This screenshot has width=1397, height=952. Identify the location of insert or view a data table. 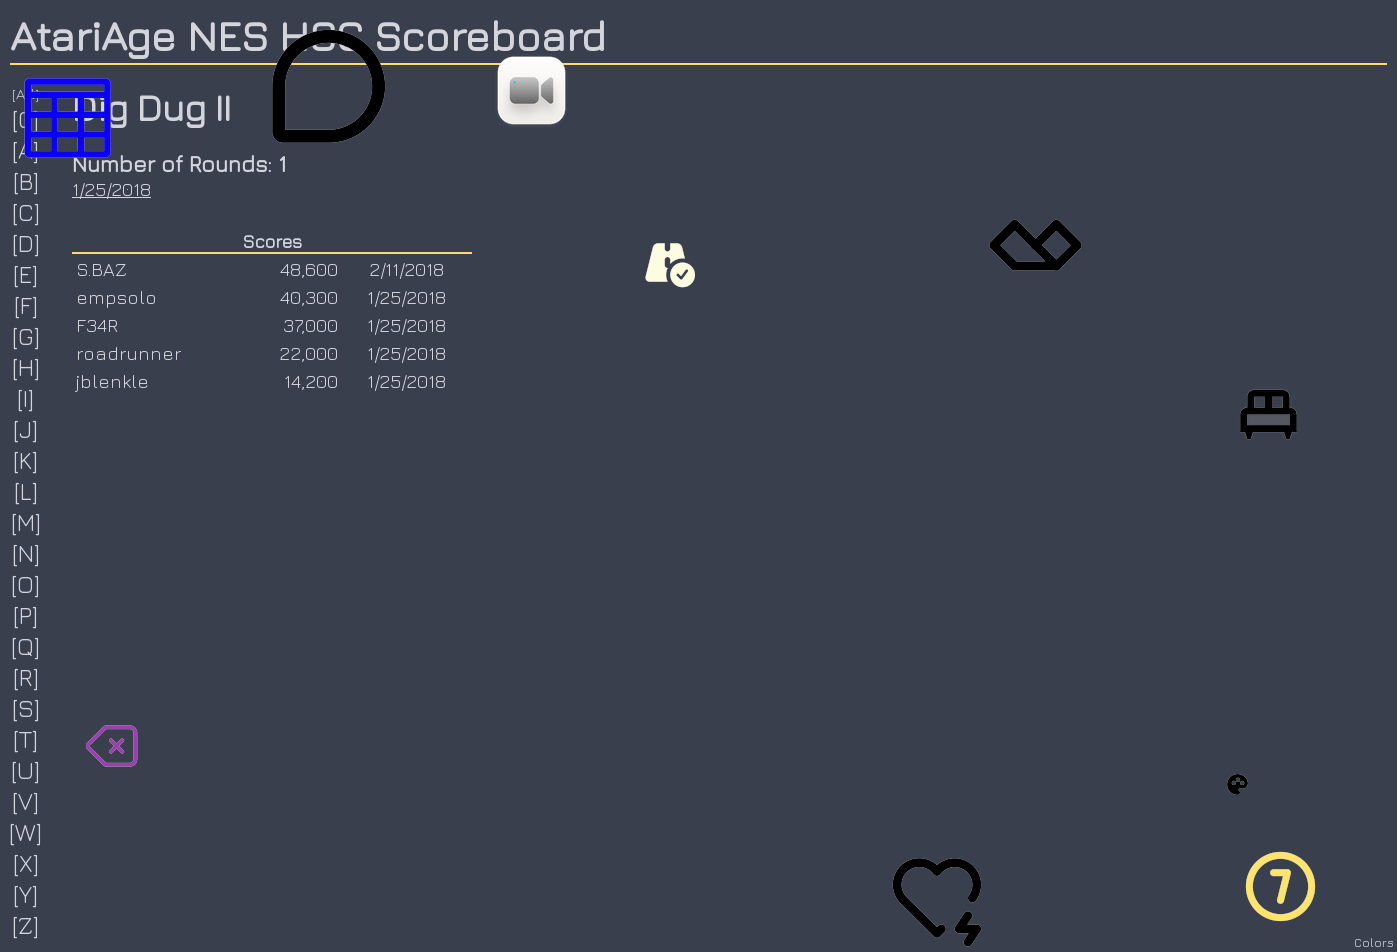
(71, 118).